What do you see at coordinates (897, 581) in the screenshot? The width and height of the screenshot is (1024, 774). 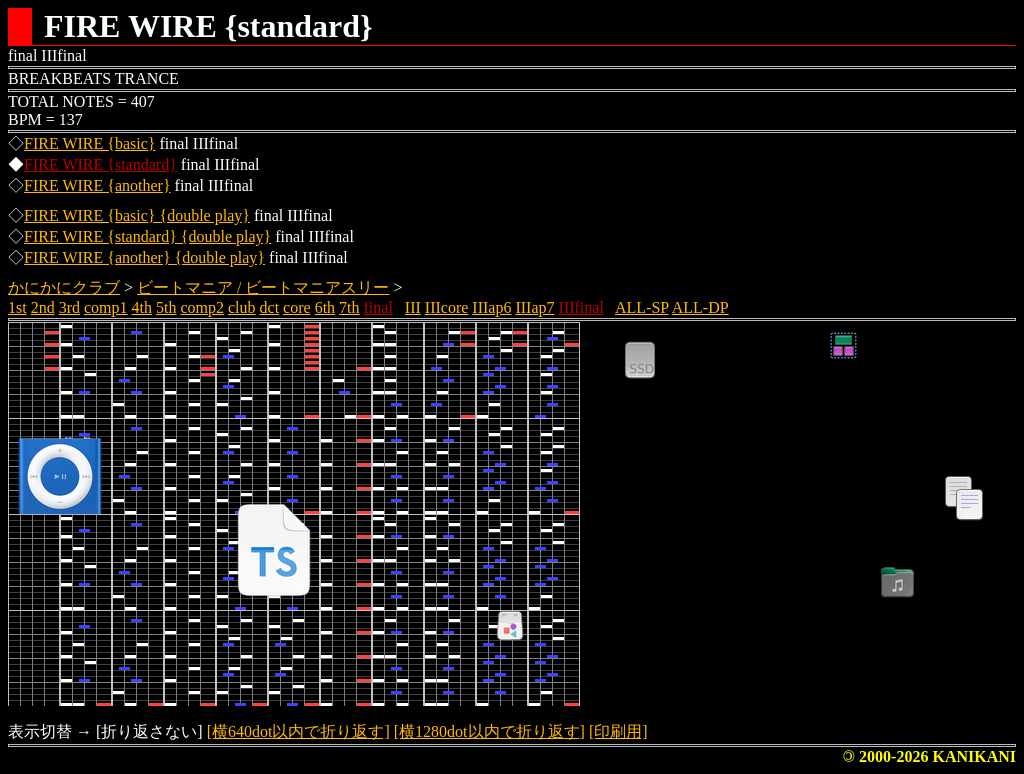 I see `open your music folder` at bounding box center [897, 581].